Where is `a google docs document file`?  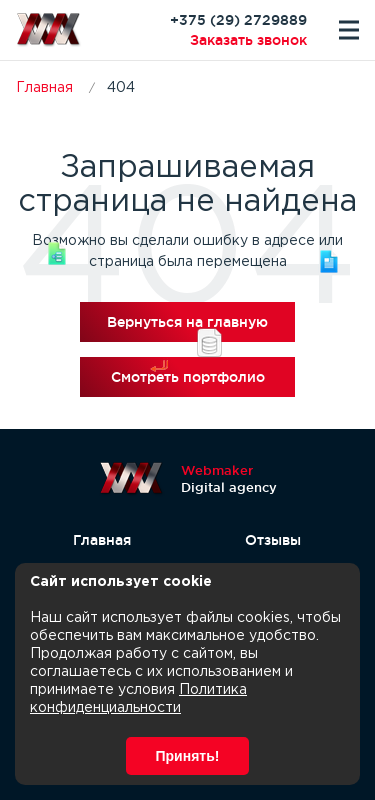 a google docs document file is located at coordinates (329, 262).